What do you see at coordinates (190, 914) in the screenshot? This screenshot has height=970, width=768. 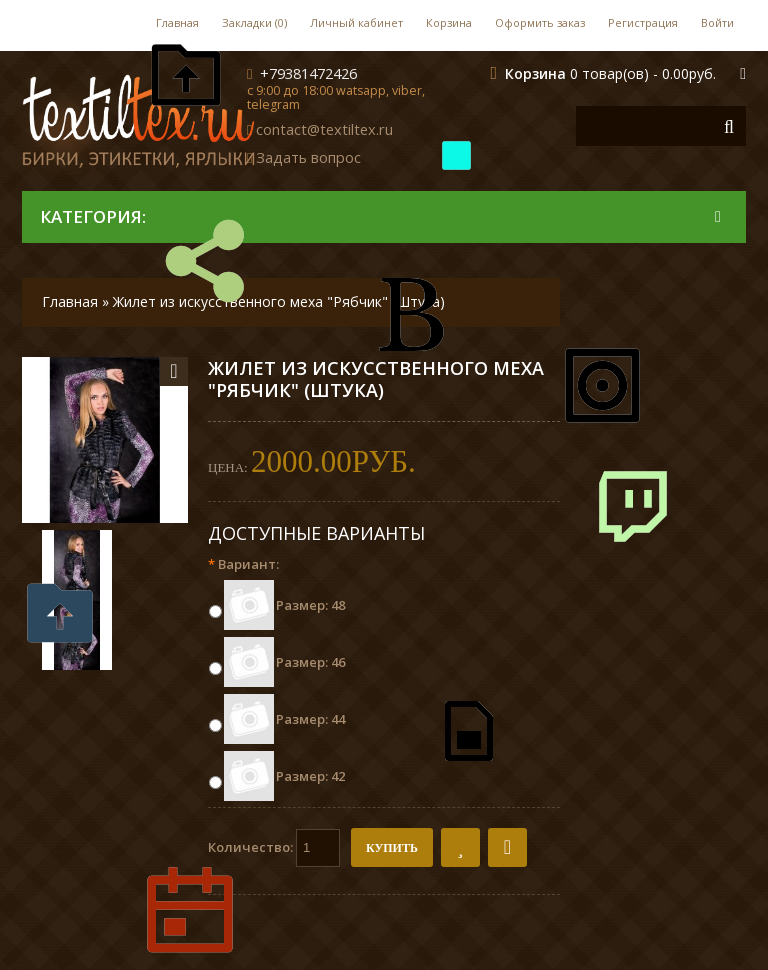 I see `view or create a calendar event` at bounding box center [190, 914].